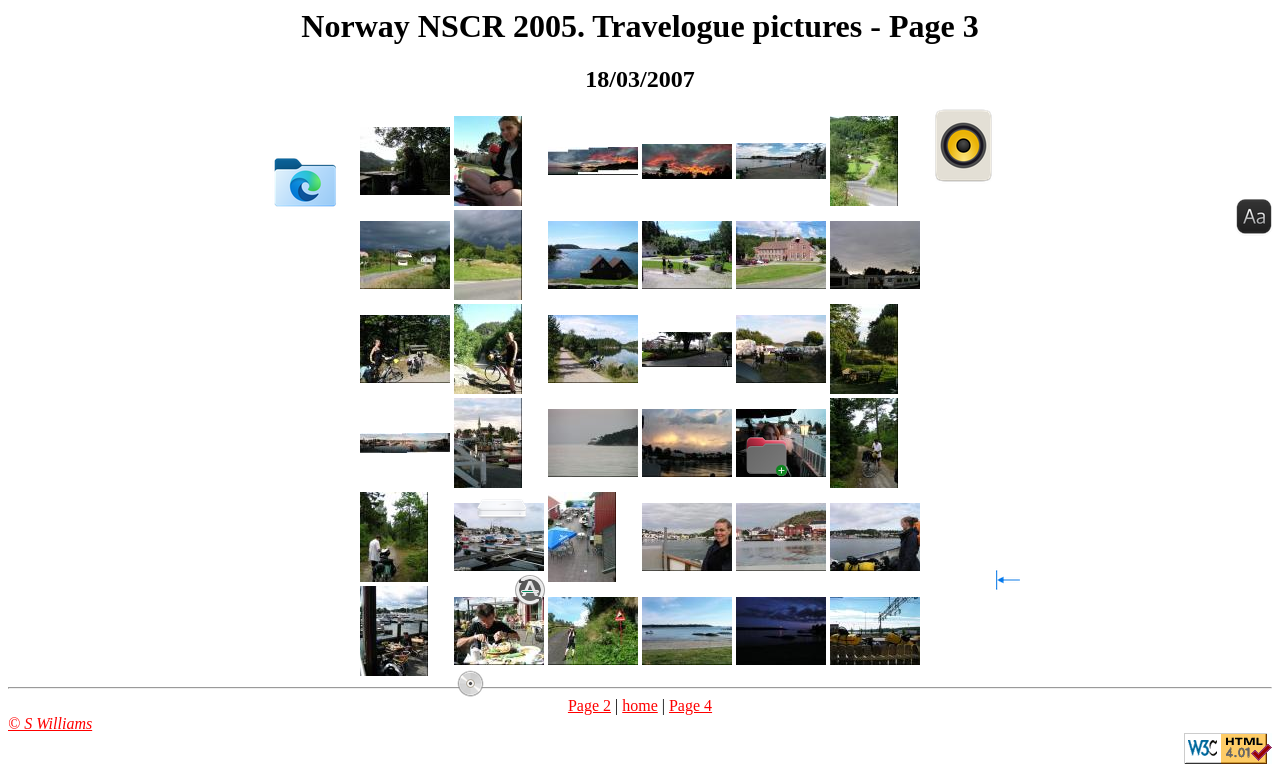 The width and height of the screenshot is (1280, 764). Describe the element at coordinates (530, 590) in the screenshot. I see `check for available software updates` at that location.